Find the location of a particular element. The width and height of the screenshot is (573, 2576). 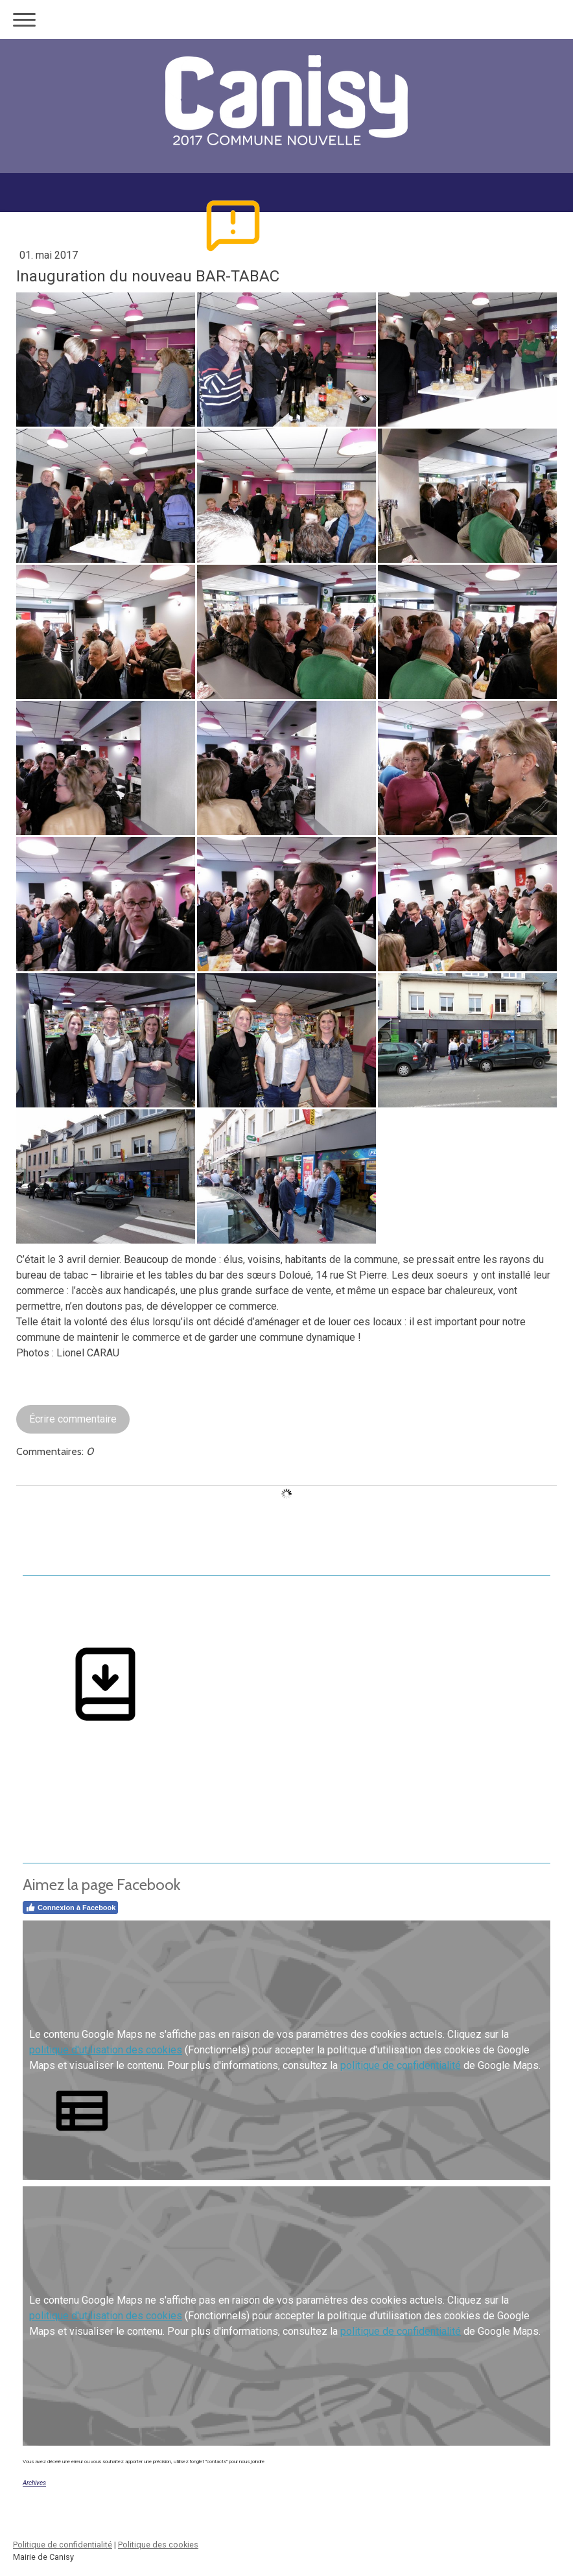

view data in table format is located at coordinates (82, 2110).